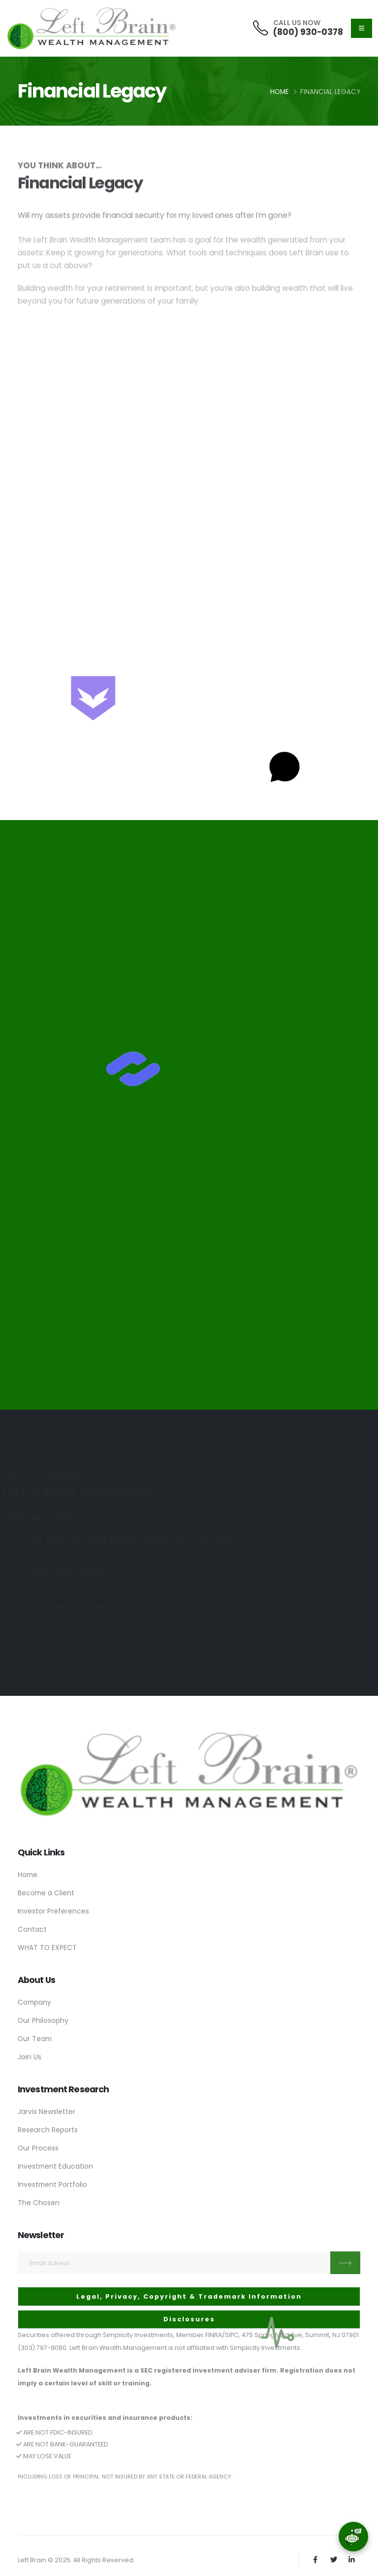 This screenshot has width=378, height=2576. I want to click on indicates membership in Discord's HypeSquad House of Bravery, so click(93, 698).